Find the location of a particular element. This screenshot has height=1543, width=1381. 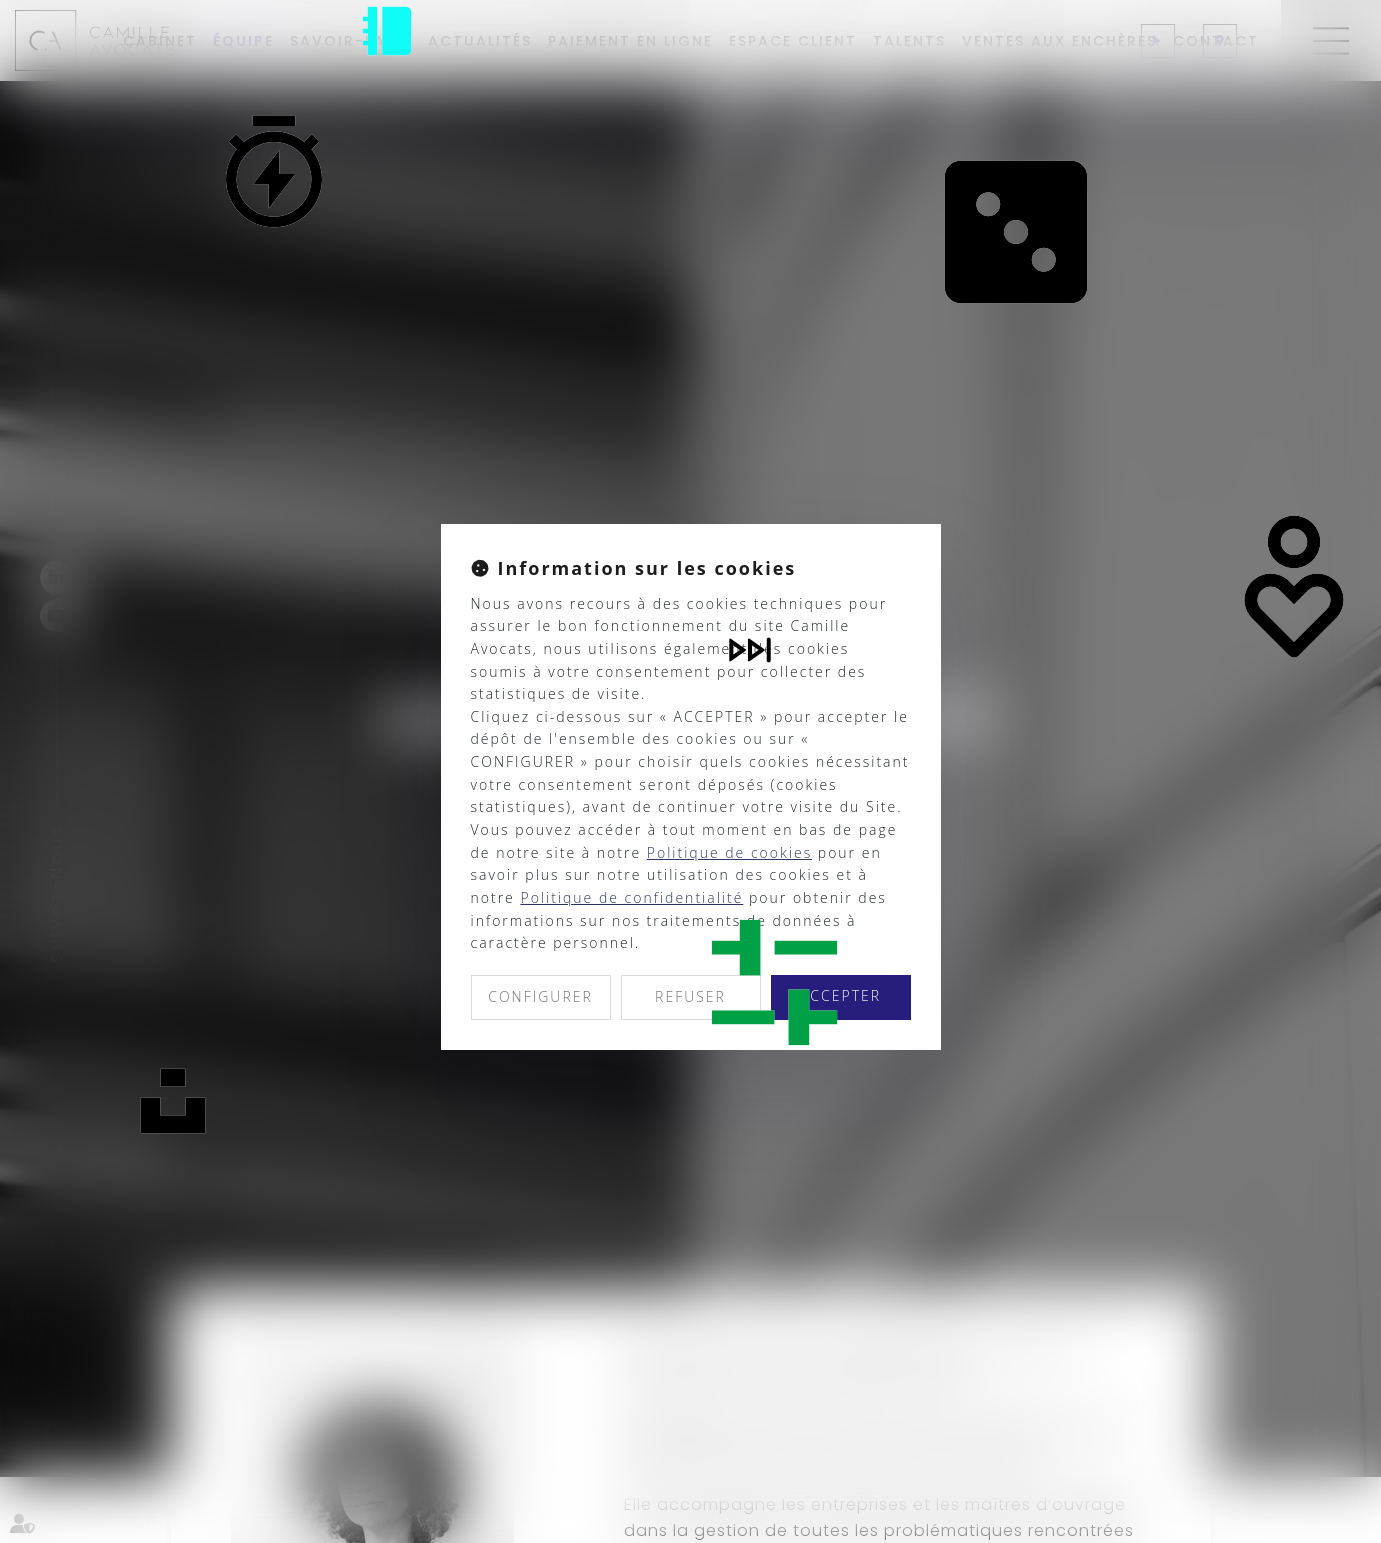

set a quick timer or speed countdown is located at coordinates (274, 174).